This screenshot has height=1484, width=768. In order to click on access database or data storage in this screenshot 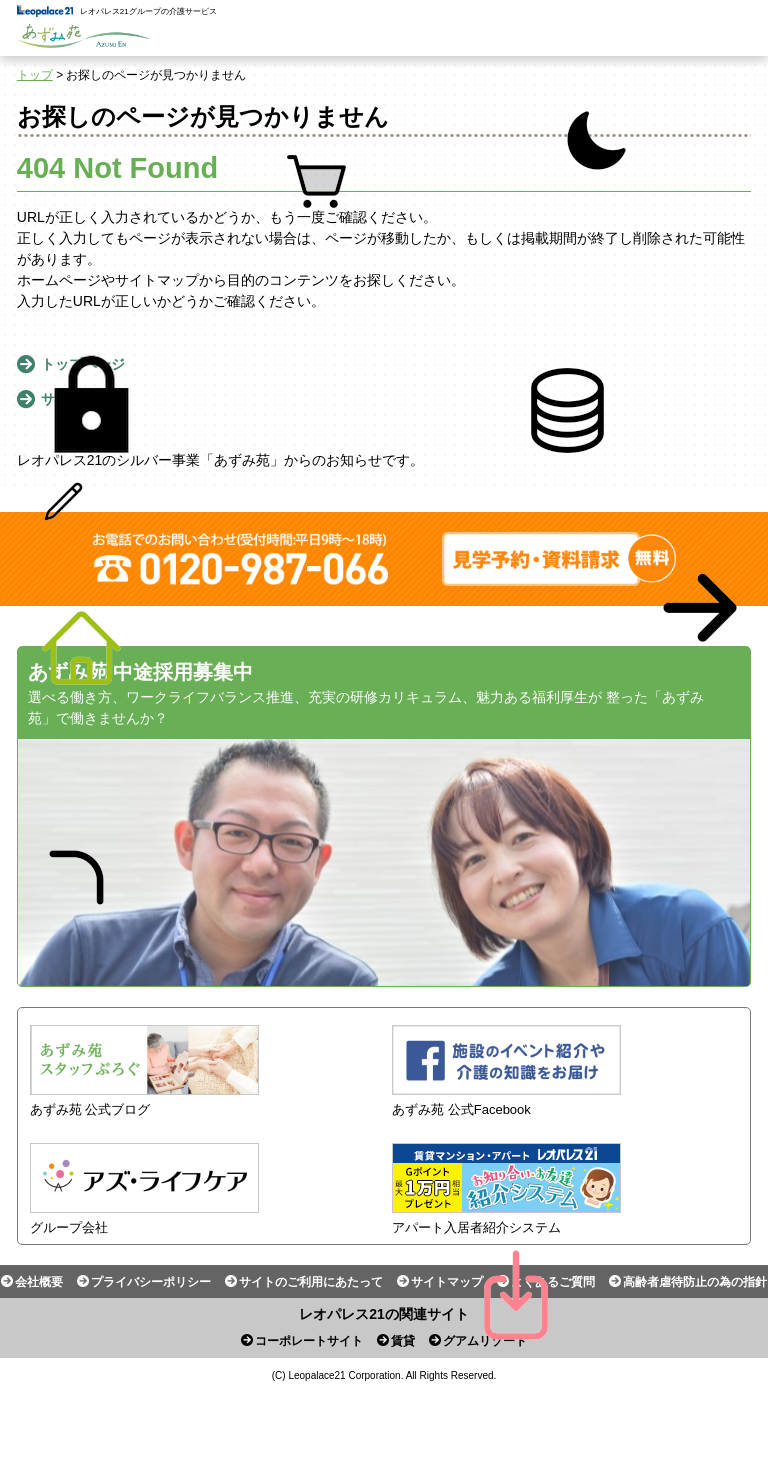, I will do `click(567, 410)`.